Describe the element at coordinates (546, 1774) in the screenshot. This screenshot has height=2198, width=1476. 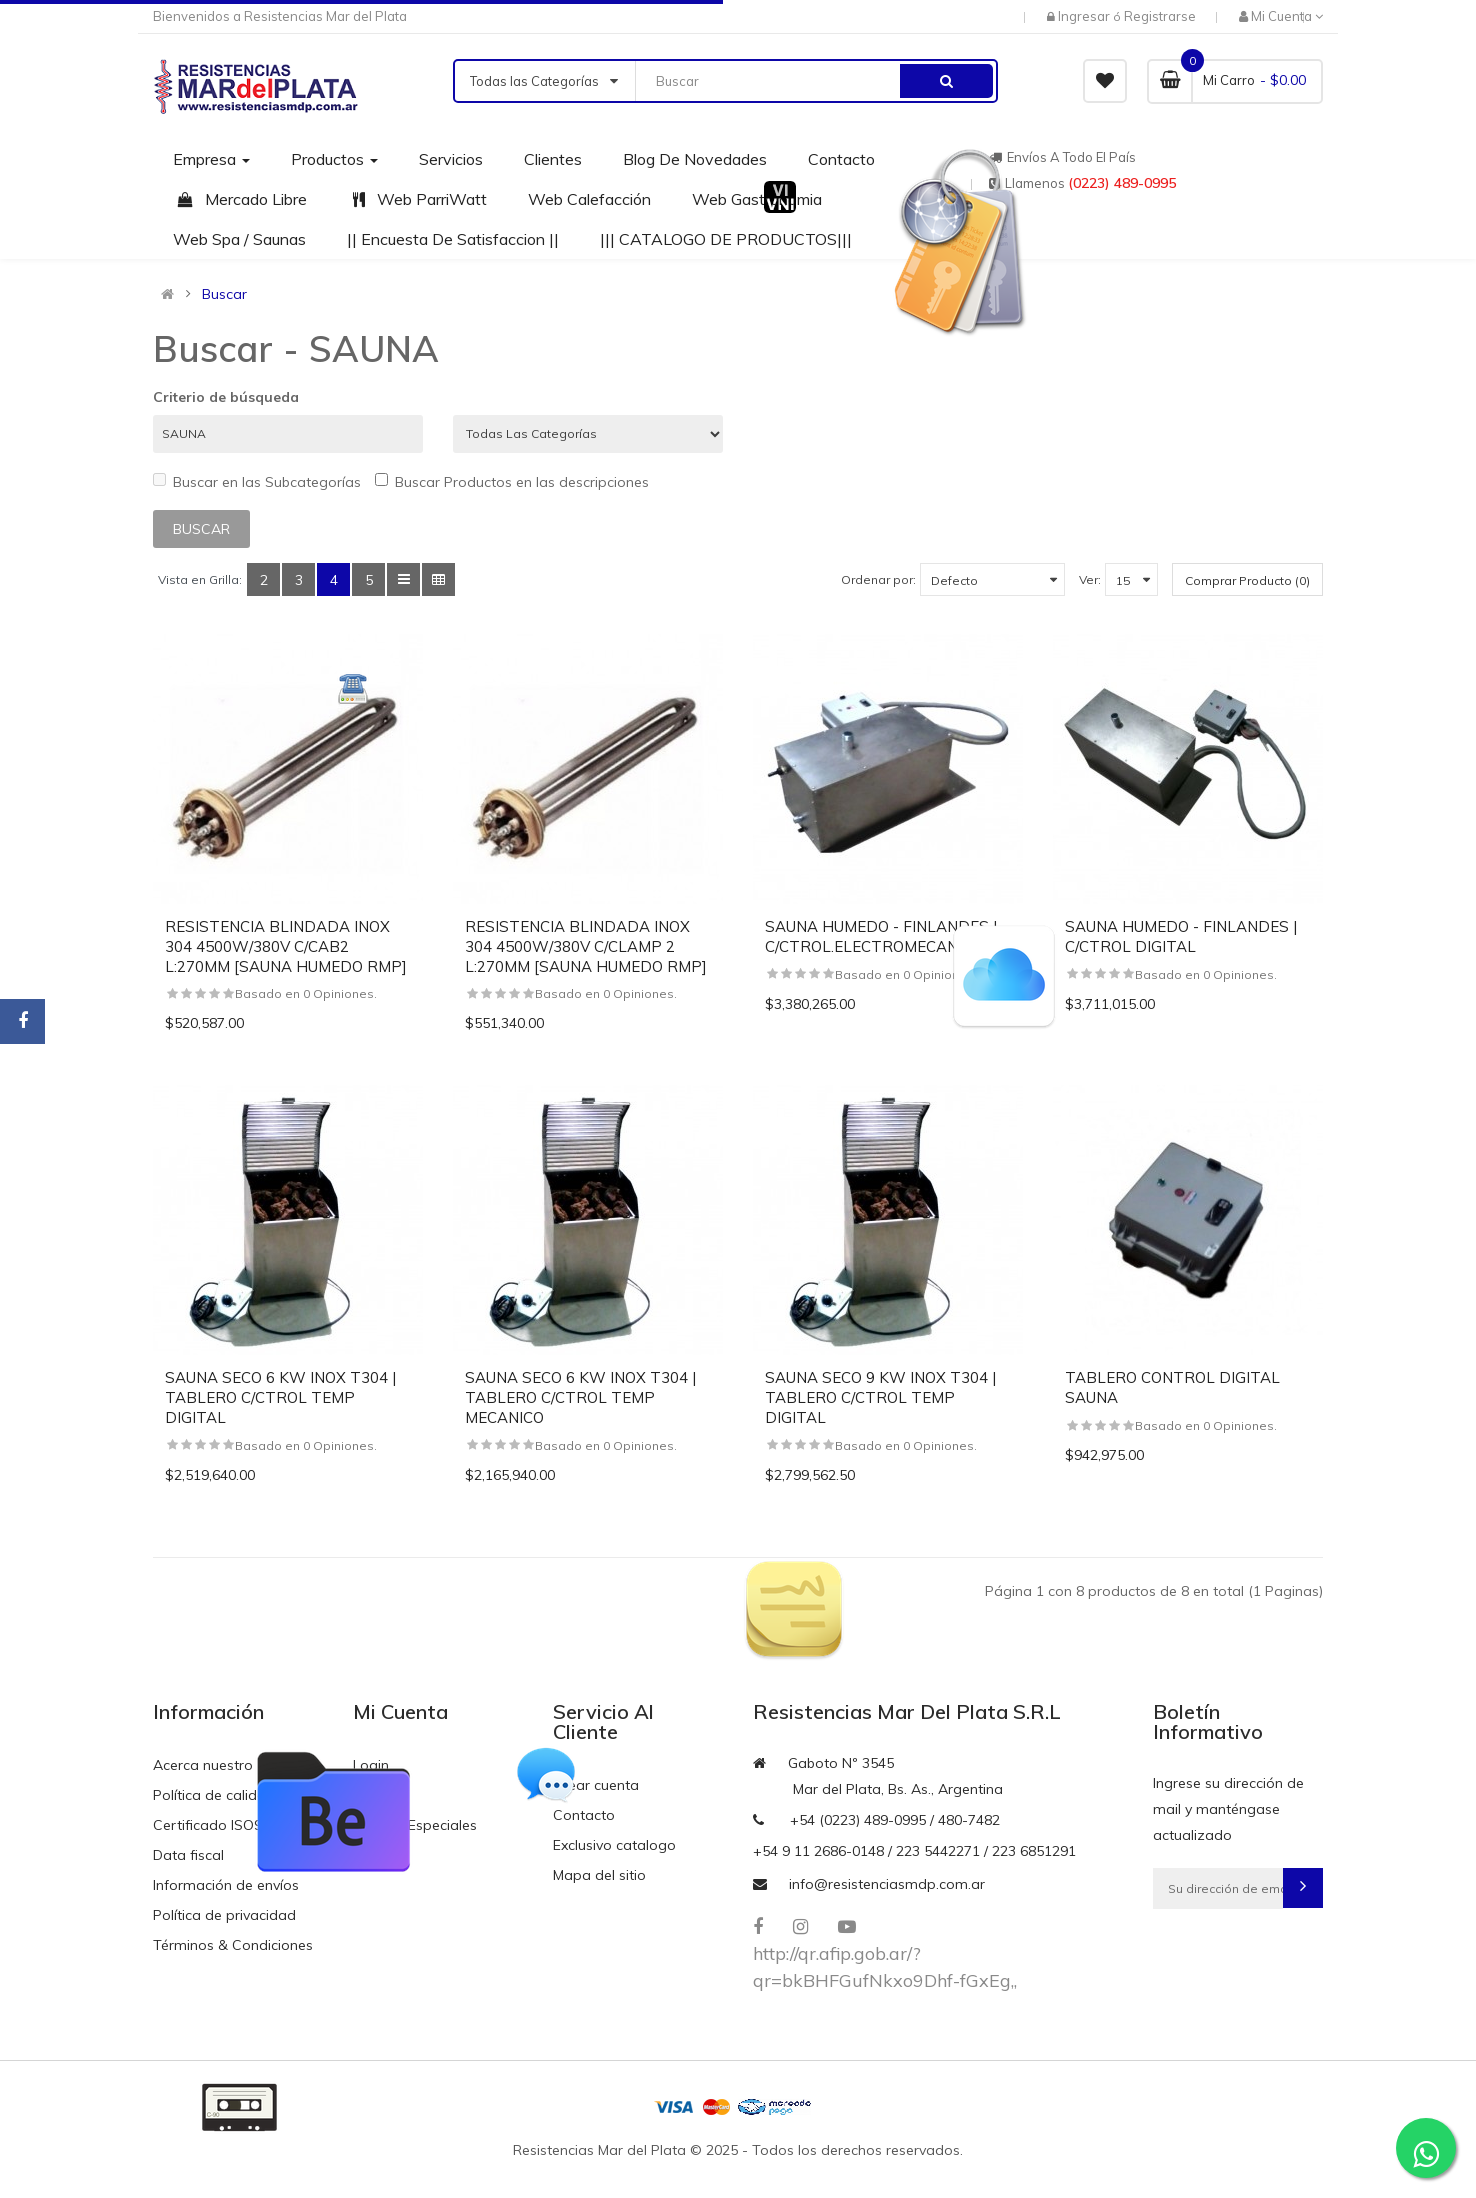
I see `open messages or chat application` at that location.